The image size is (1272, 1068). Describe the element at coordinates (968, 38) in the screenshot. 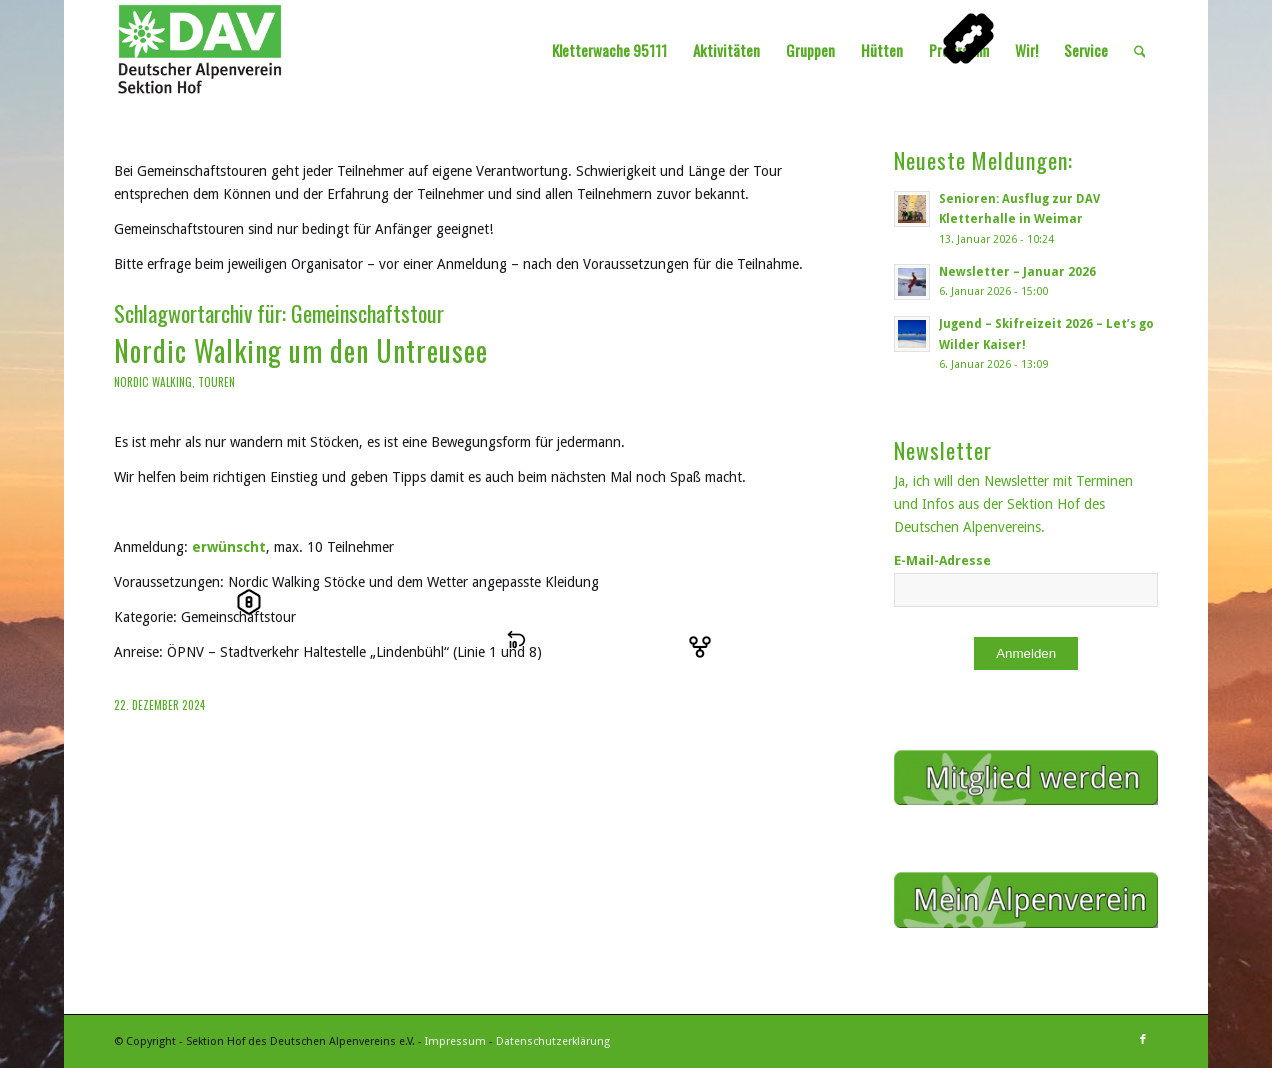

I see `razor blade tool icon` at that location.